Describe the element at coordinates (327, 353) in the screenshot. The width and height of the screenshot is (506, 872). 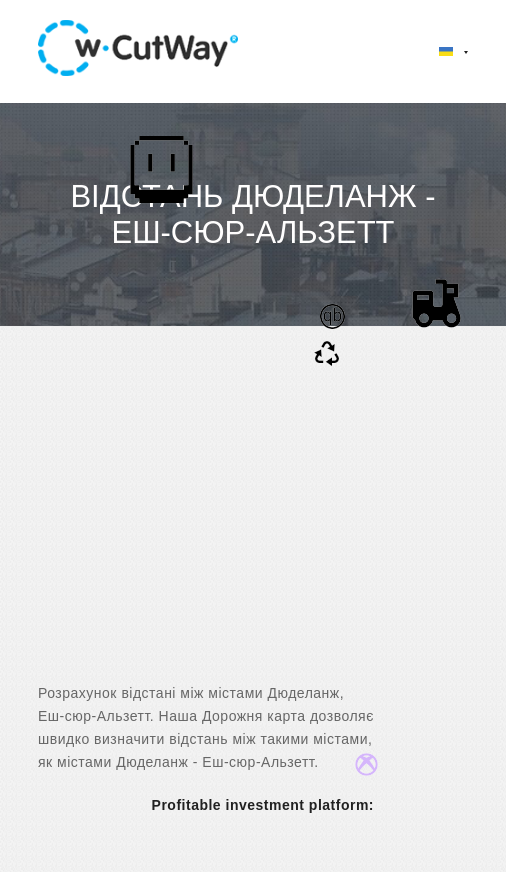
I see `indicates recyclable or eco-friendly content` at that location.